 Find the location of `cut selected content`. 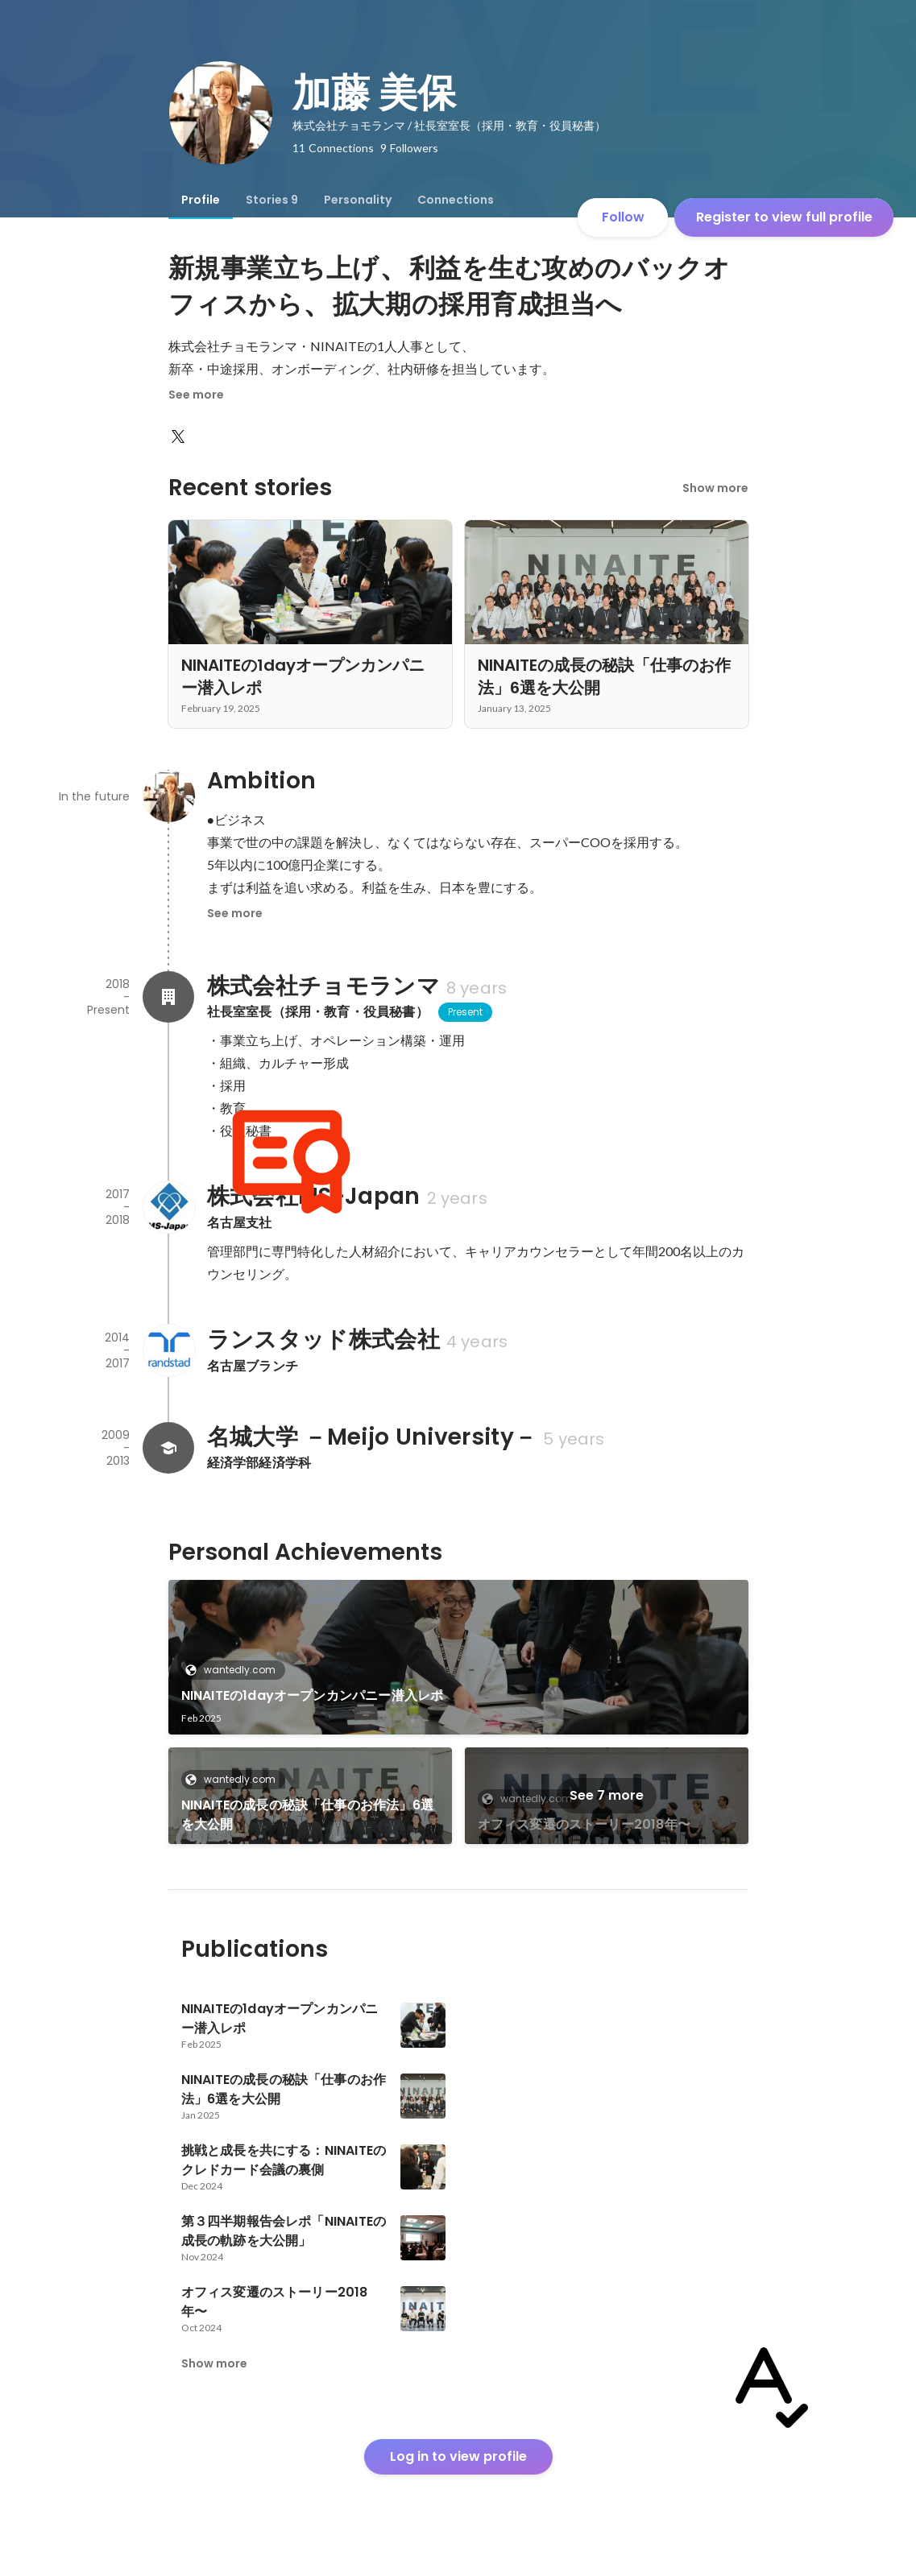

cut selected content is located at coordinates (354, 559).